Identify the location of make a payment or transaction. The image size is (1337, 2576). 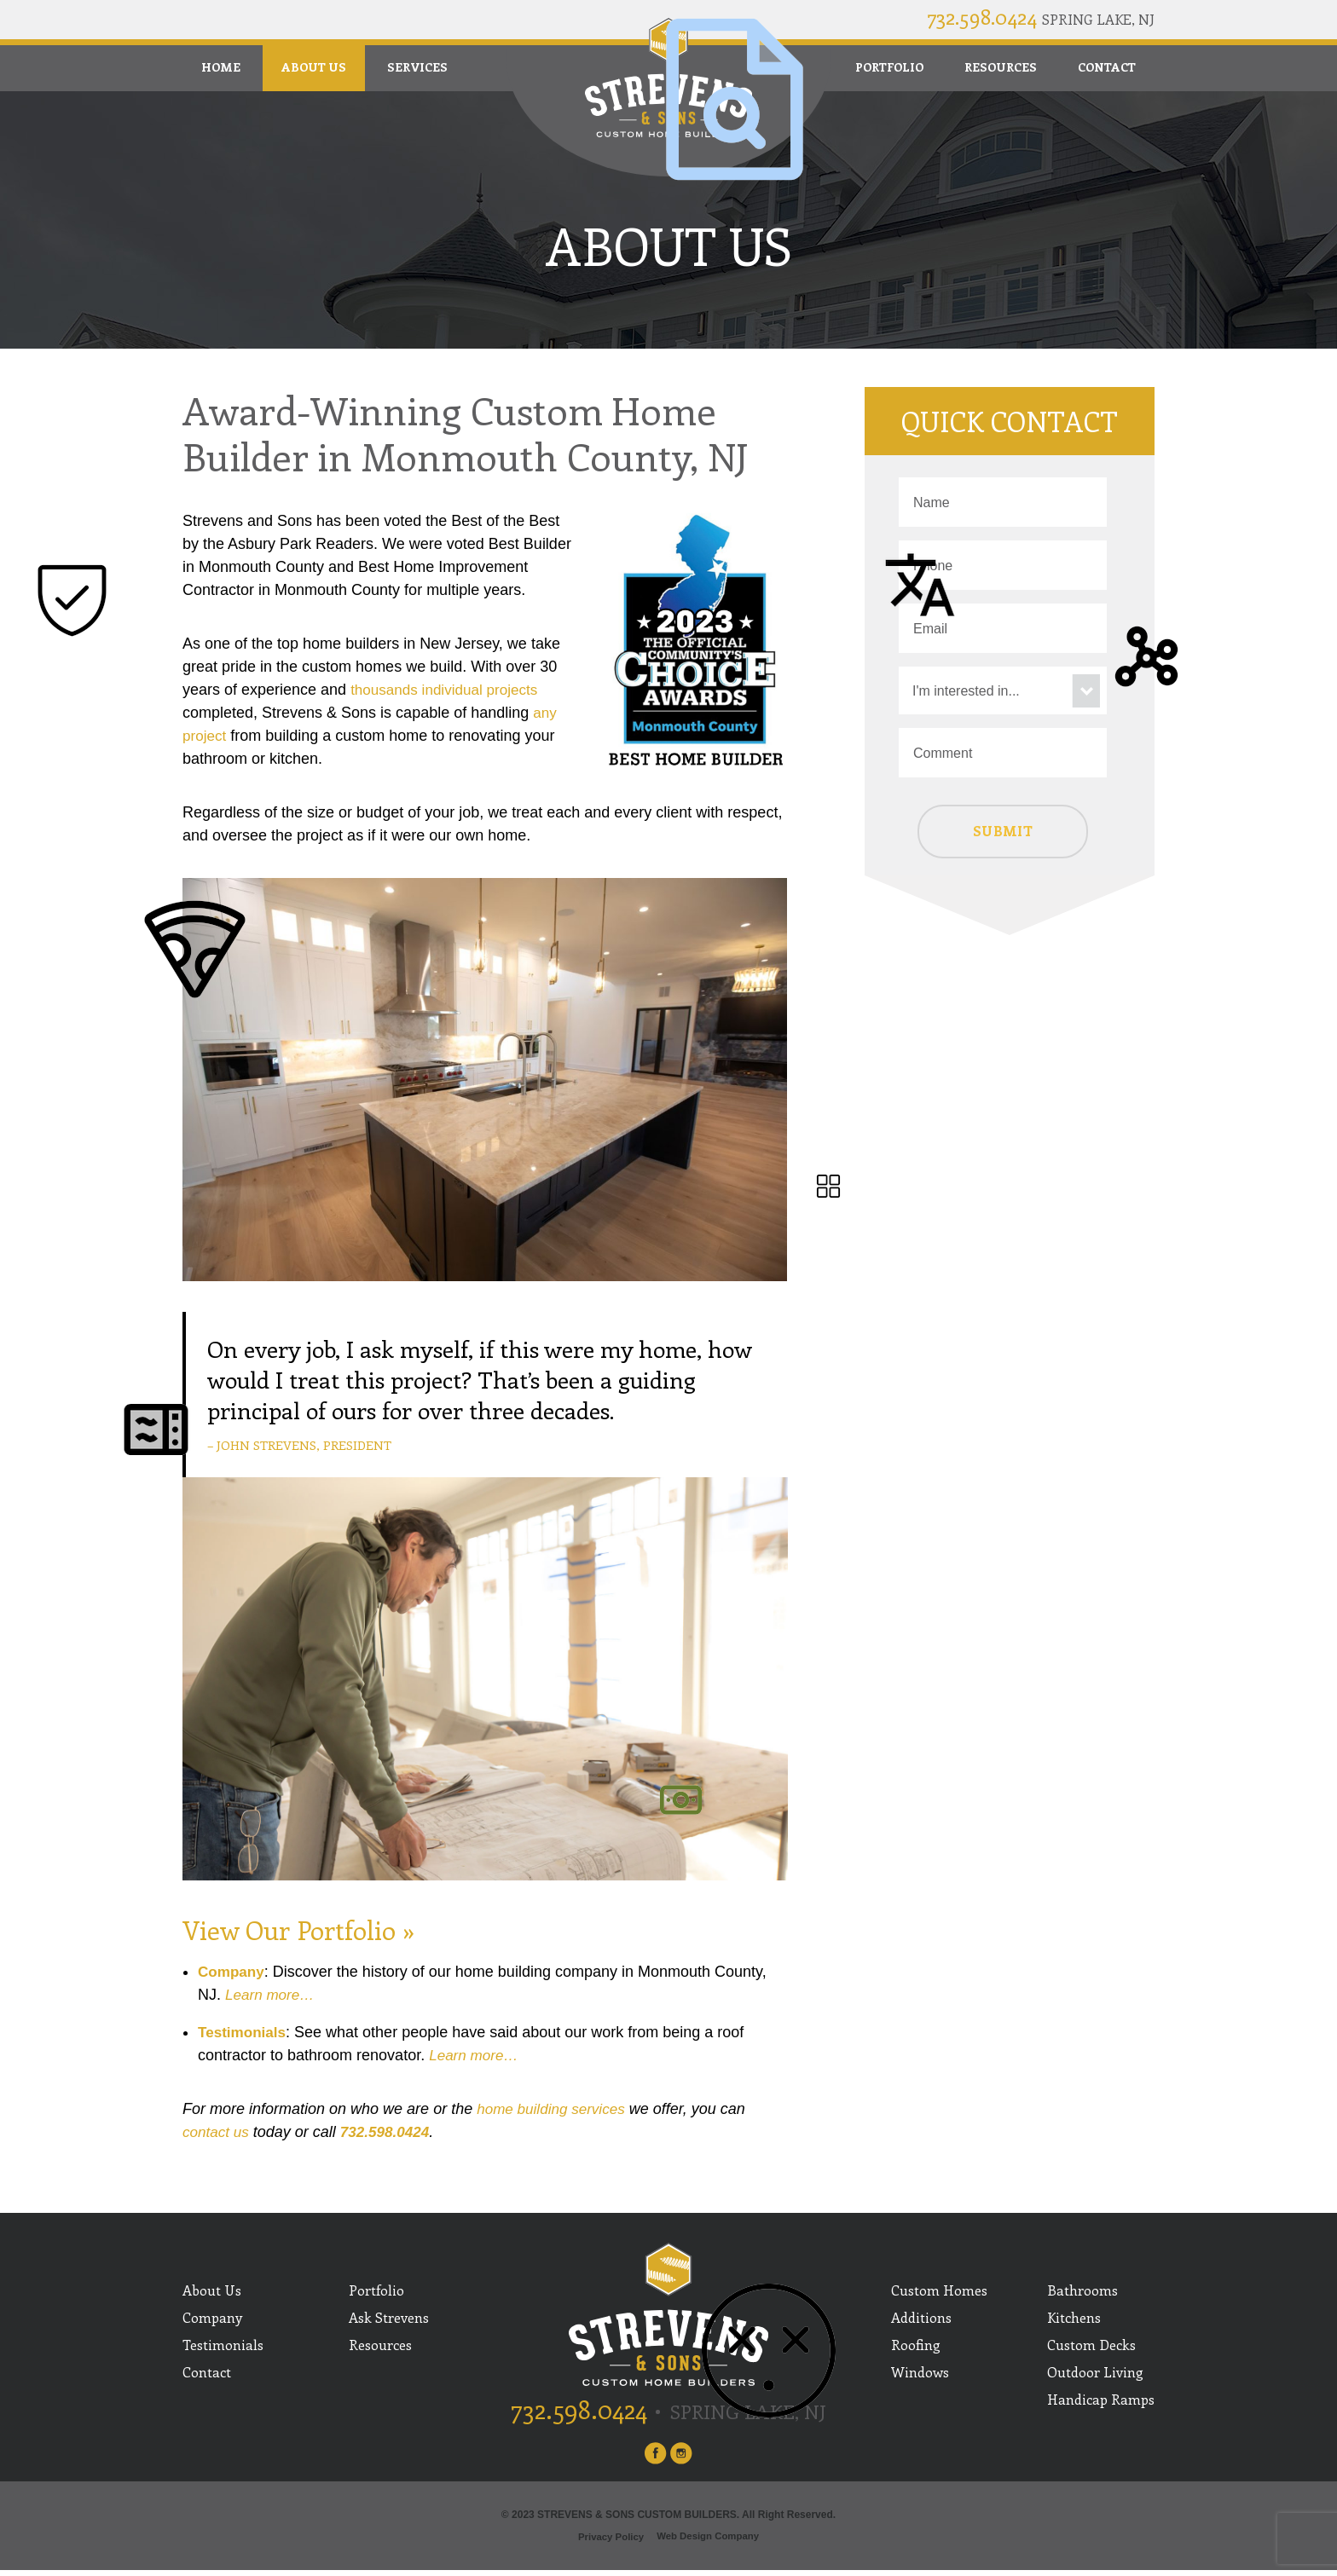
(680, 1799).